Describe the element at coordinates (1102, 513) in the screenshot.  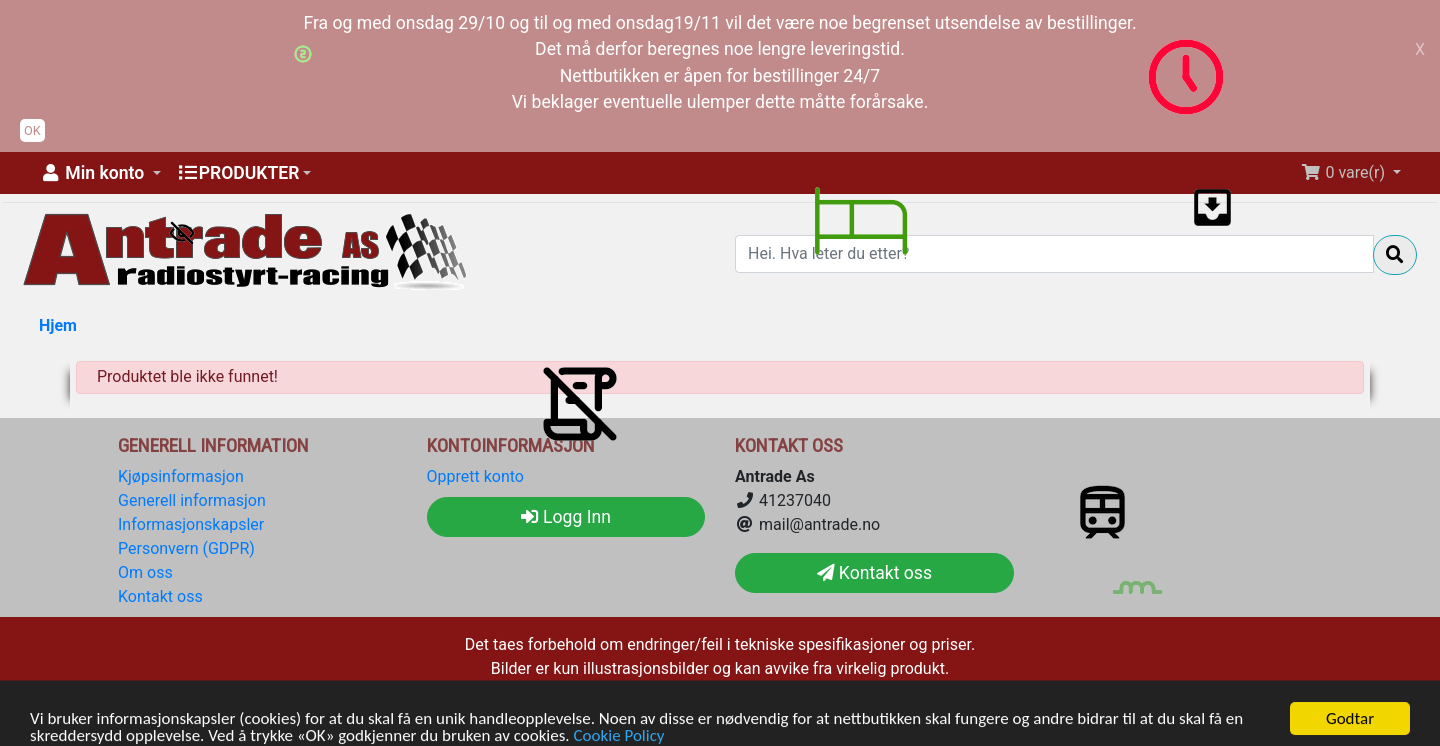
I see `view train schedules or routes` at that location.